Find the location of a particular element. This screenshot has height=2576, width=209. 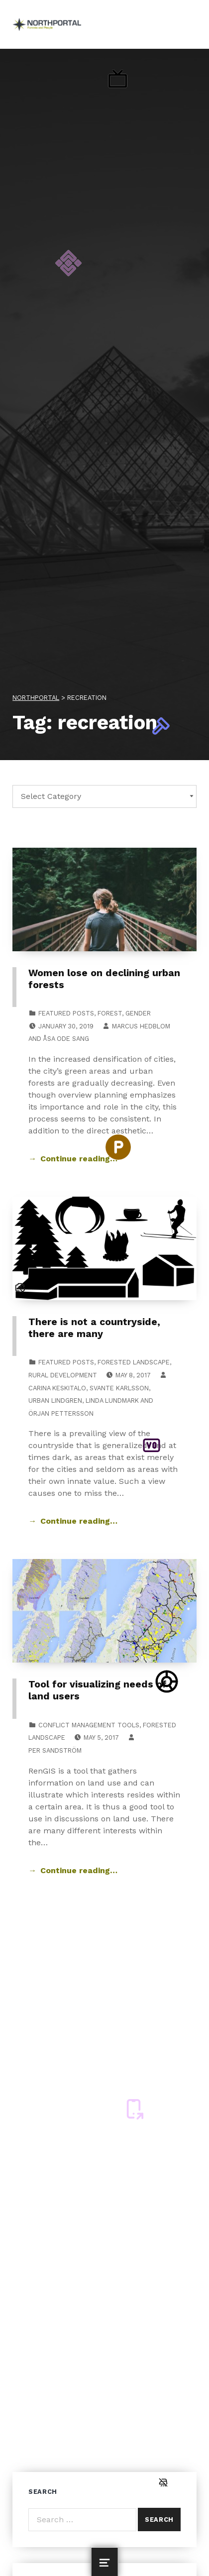

view data breakdown in a donut chart is located at coordinates (167, 1681).